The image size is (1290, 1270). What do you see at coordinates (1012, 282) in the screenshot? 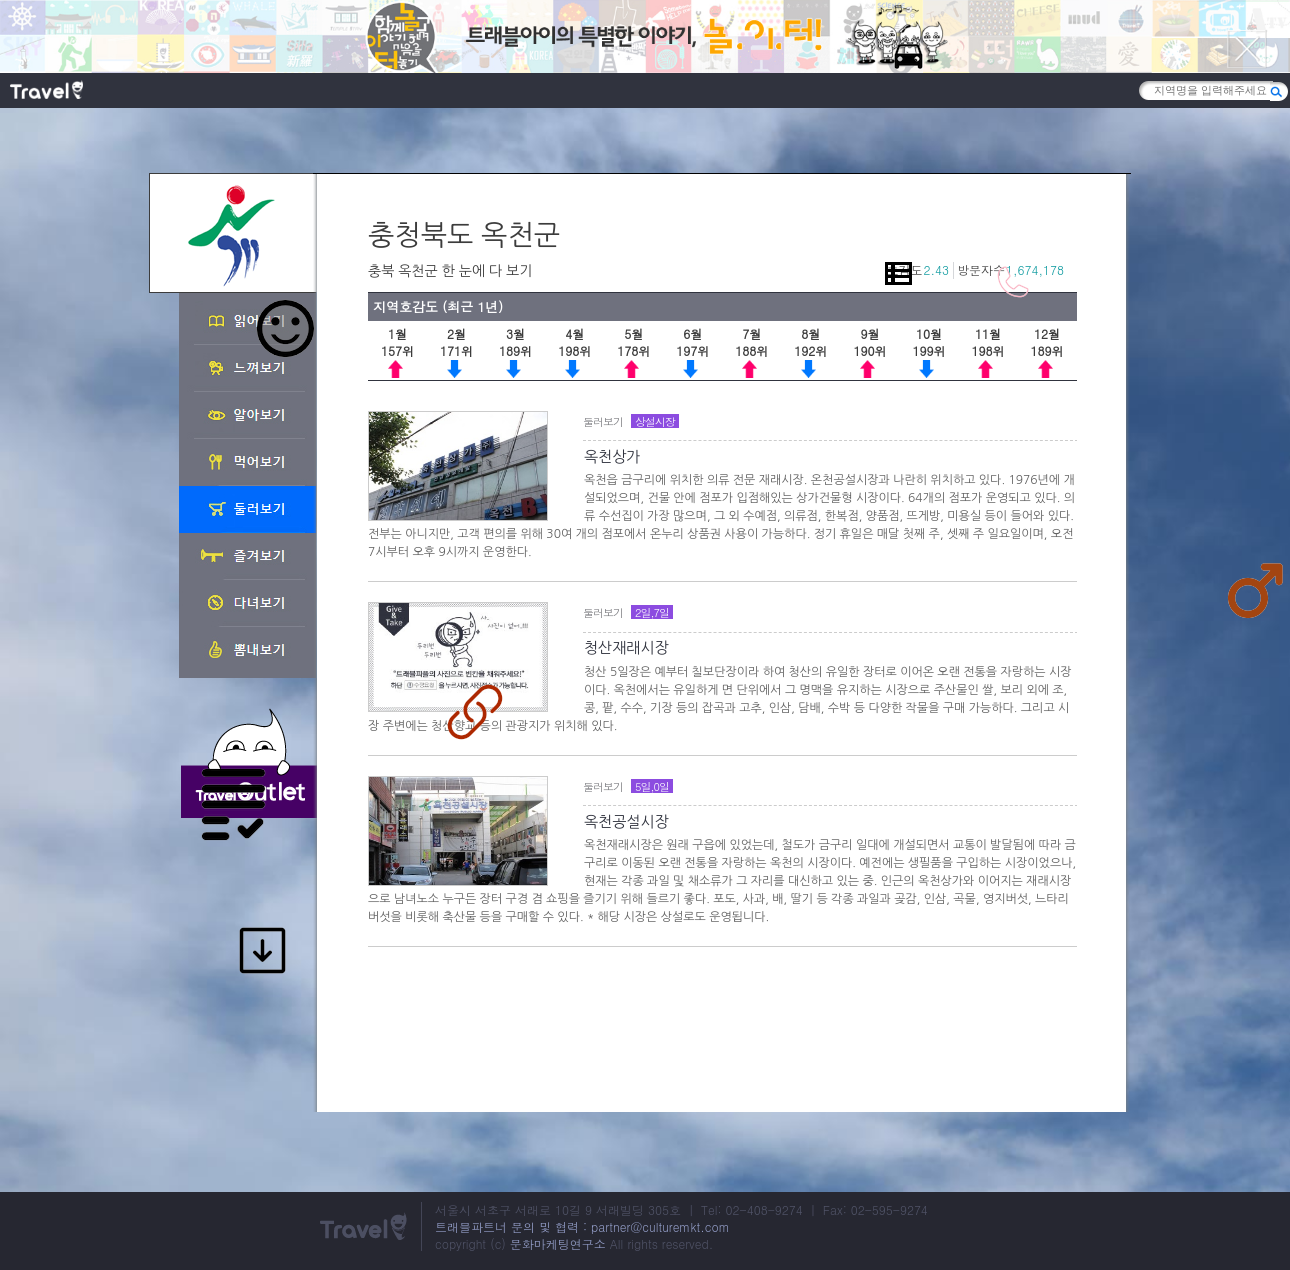
I see `make a phone call` at bounding box center [1012, 282].